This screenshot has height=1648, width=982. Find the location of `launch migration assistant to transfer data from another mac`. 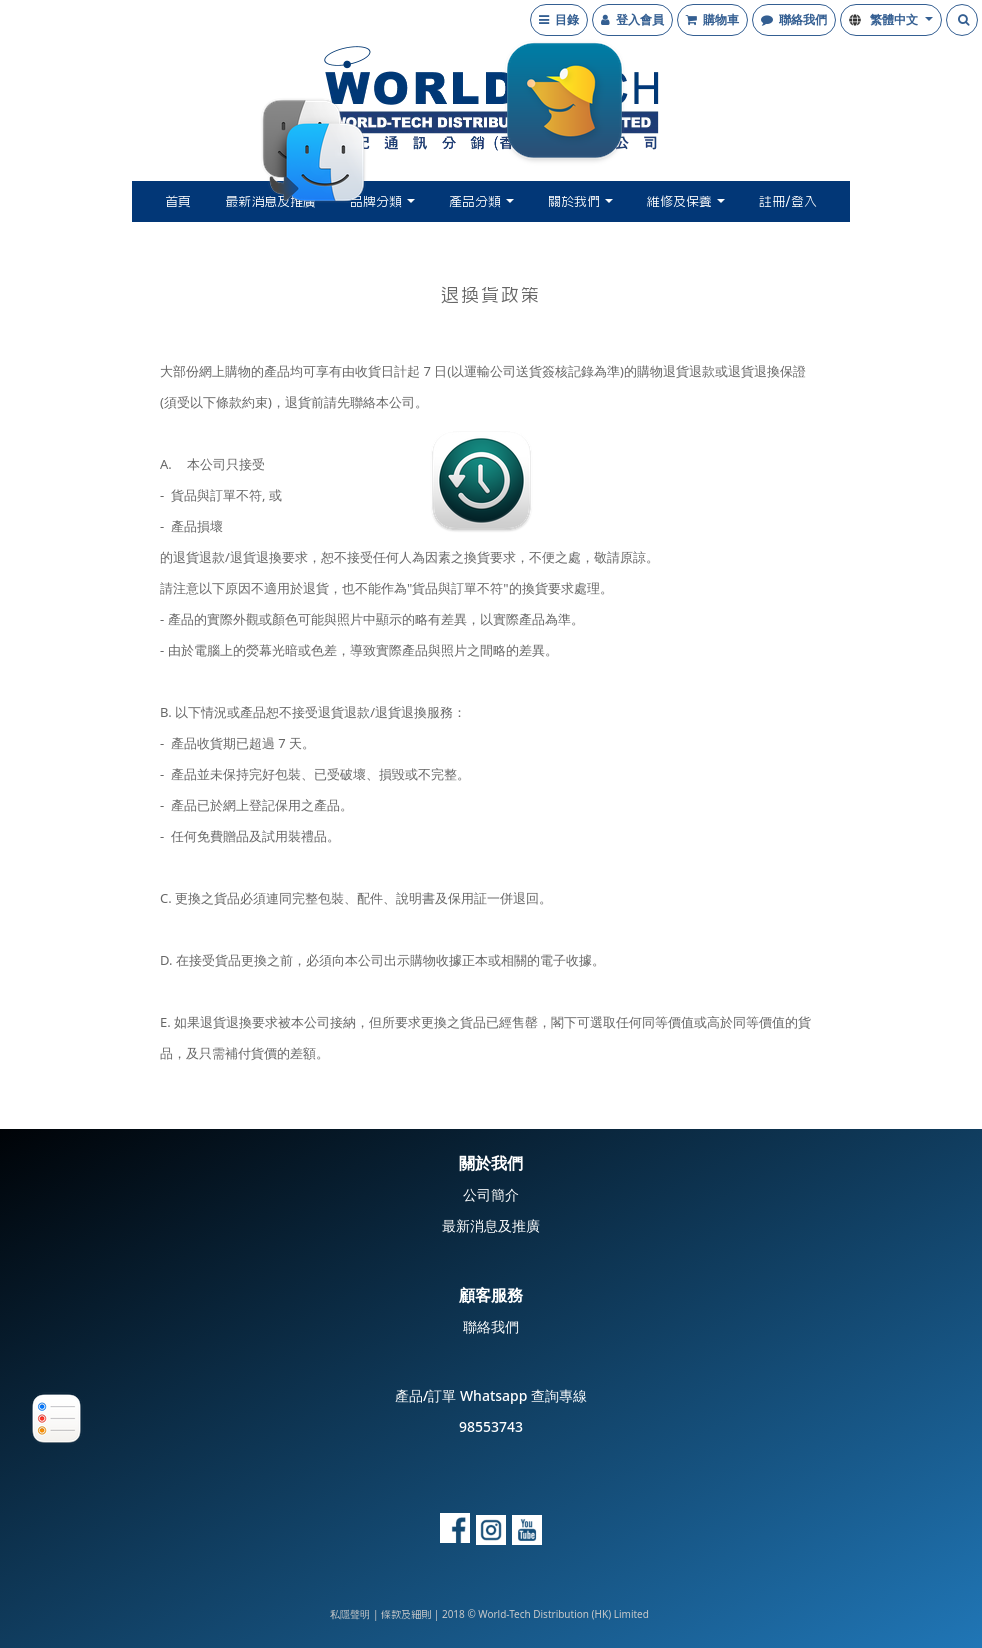

launch migration assistant to transfer data from another mac is located at coordinates (313, 150).